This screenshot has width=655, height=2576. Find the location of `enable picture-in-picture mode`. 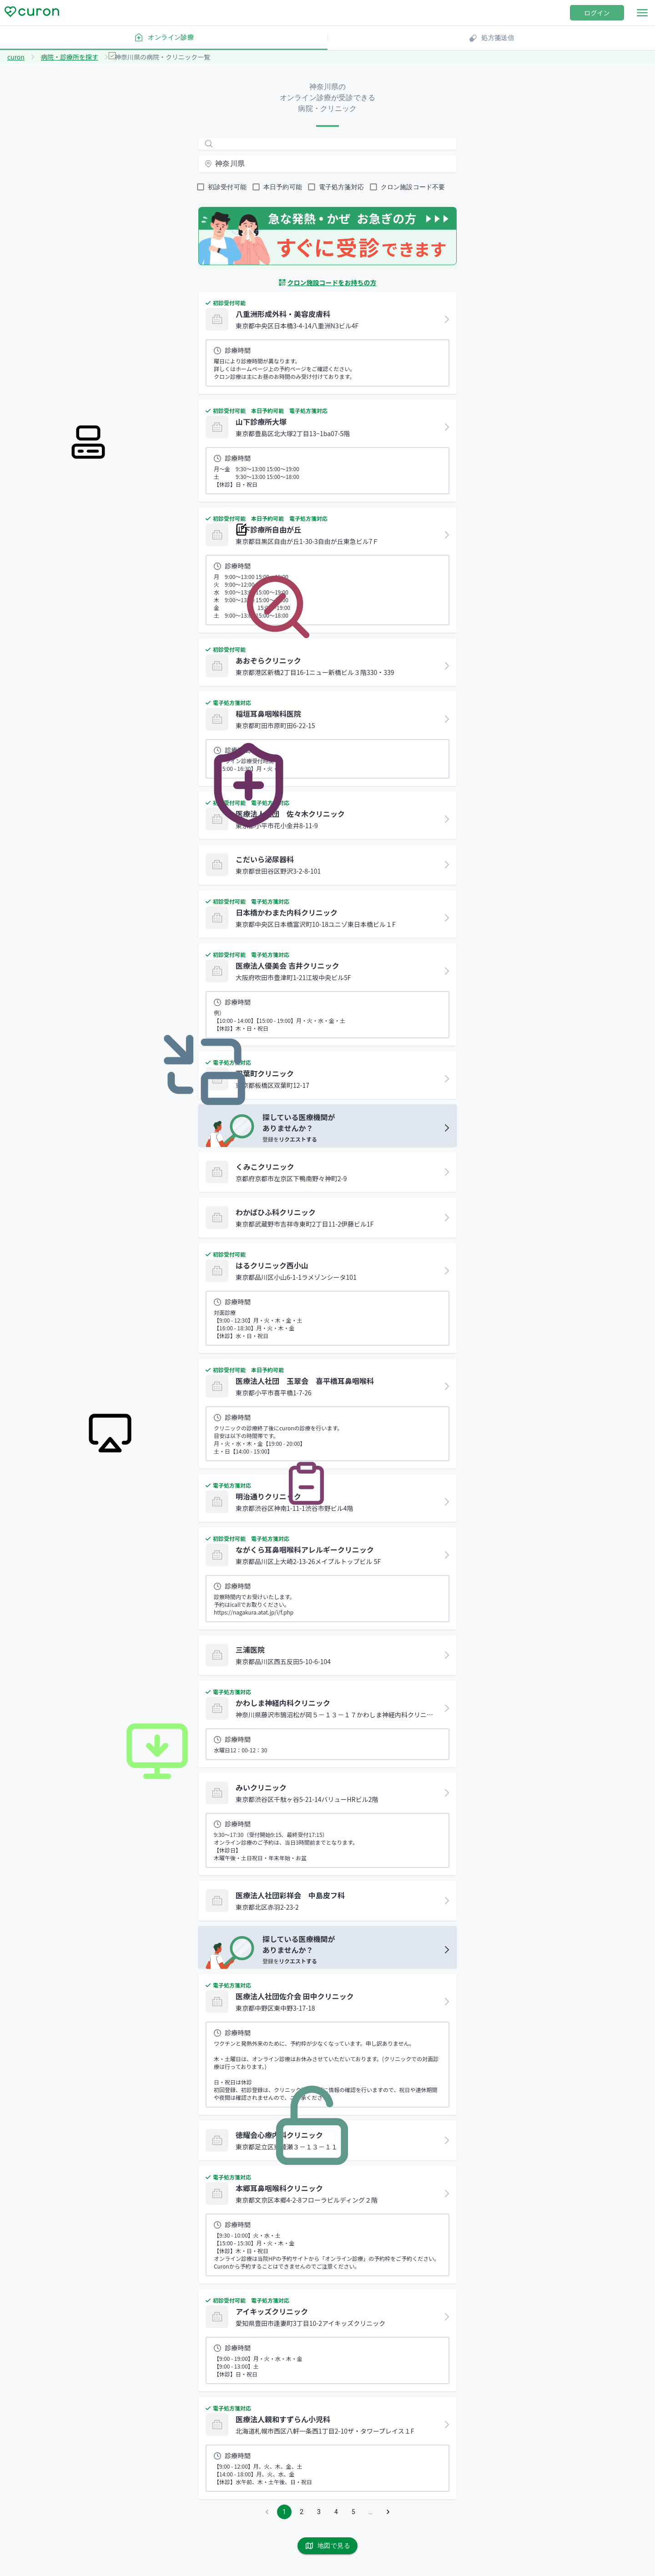

enable picture-in-picture mode is located at coordinates (204, 1068).